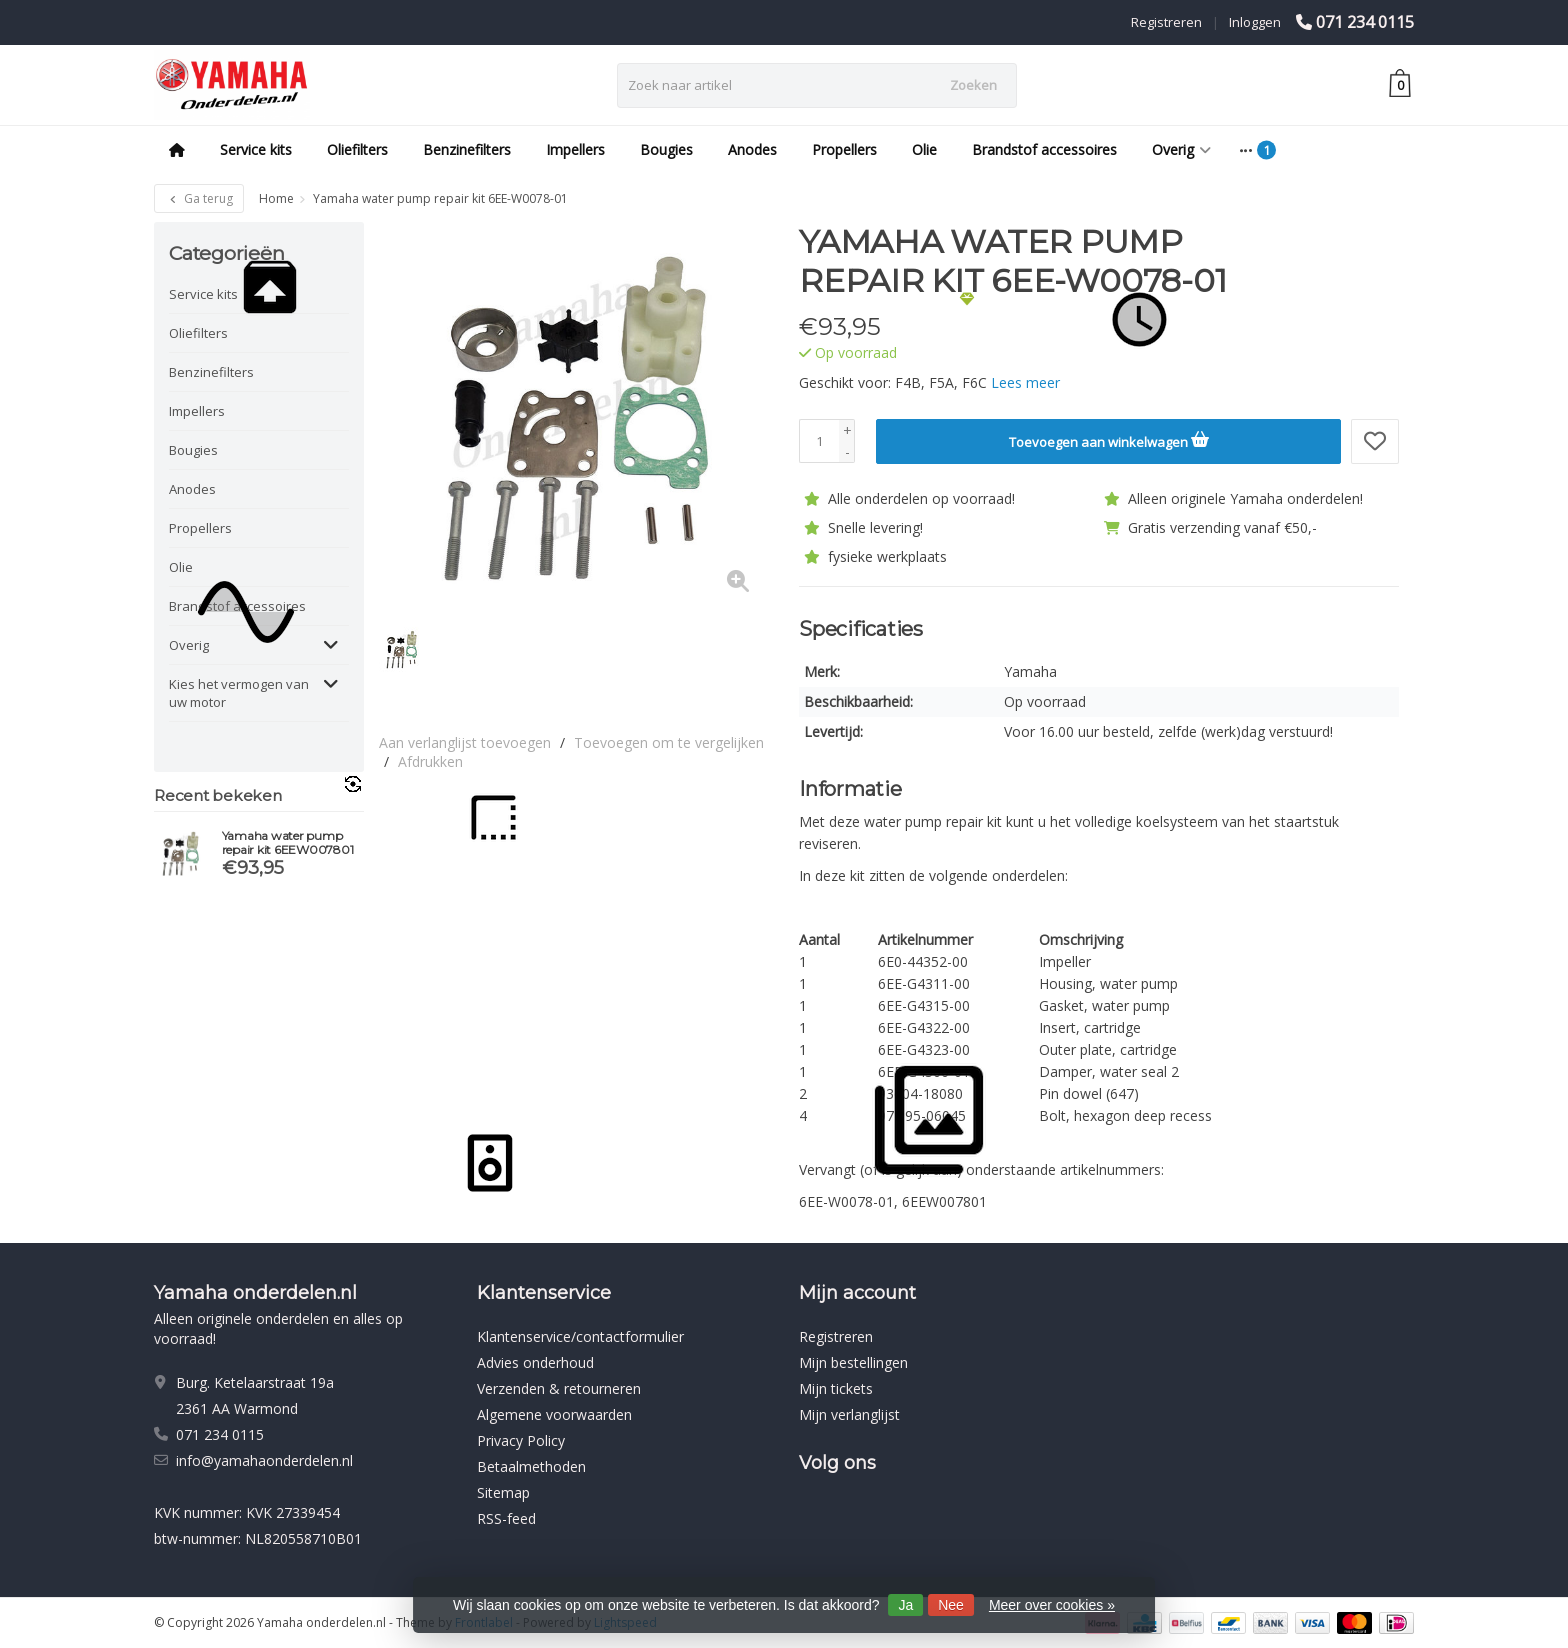 The image size is (1568, 1648). I want to click on filter or sort images in a gallery, so click(929, 1120).